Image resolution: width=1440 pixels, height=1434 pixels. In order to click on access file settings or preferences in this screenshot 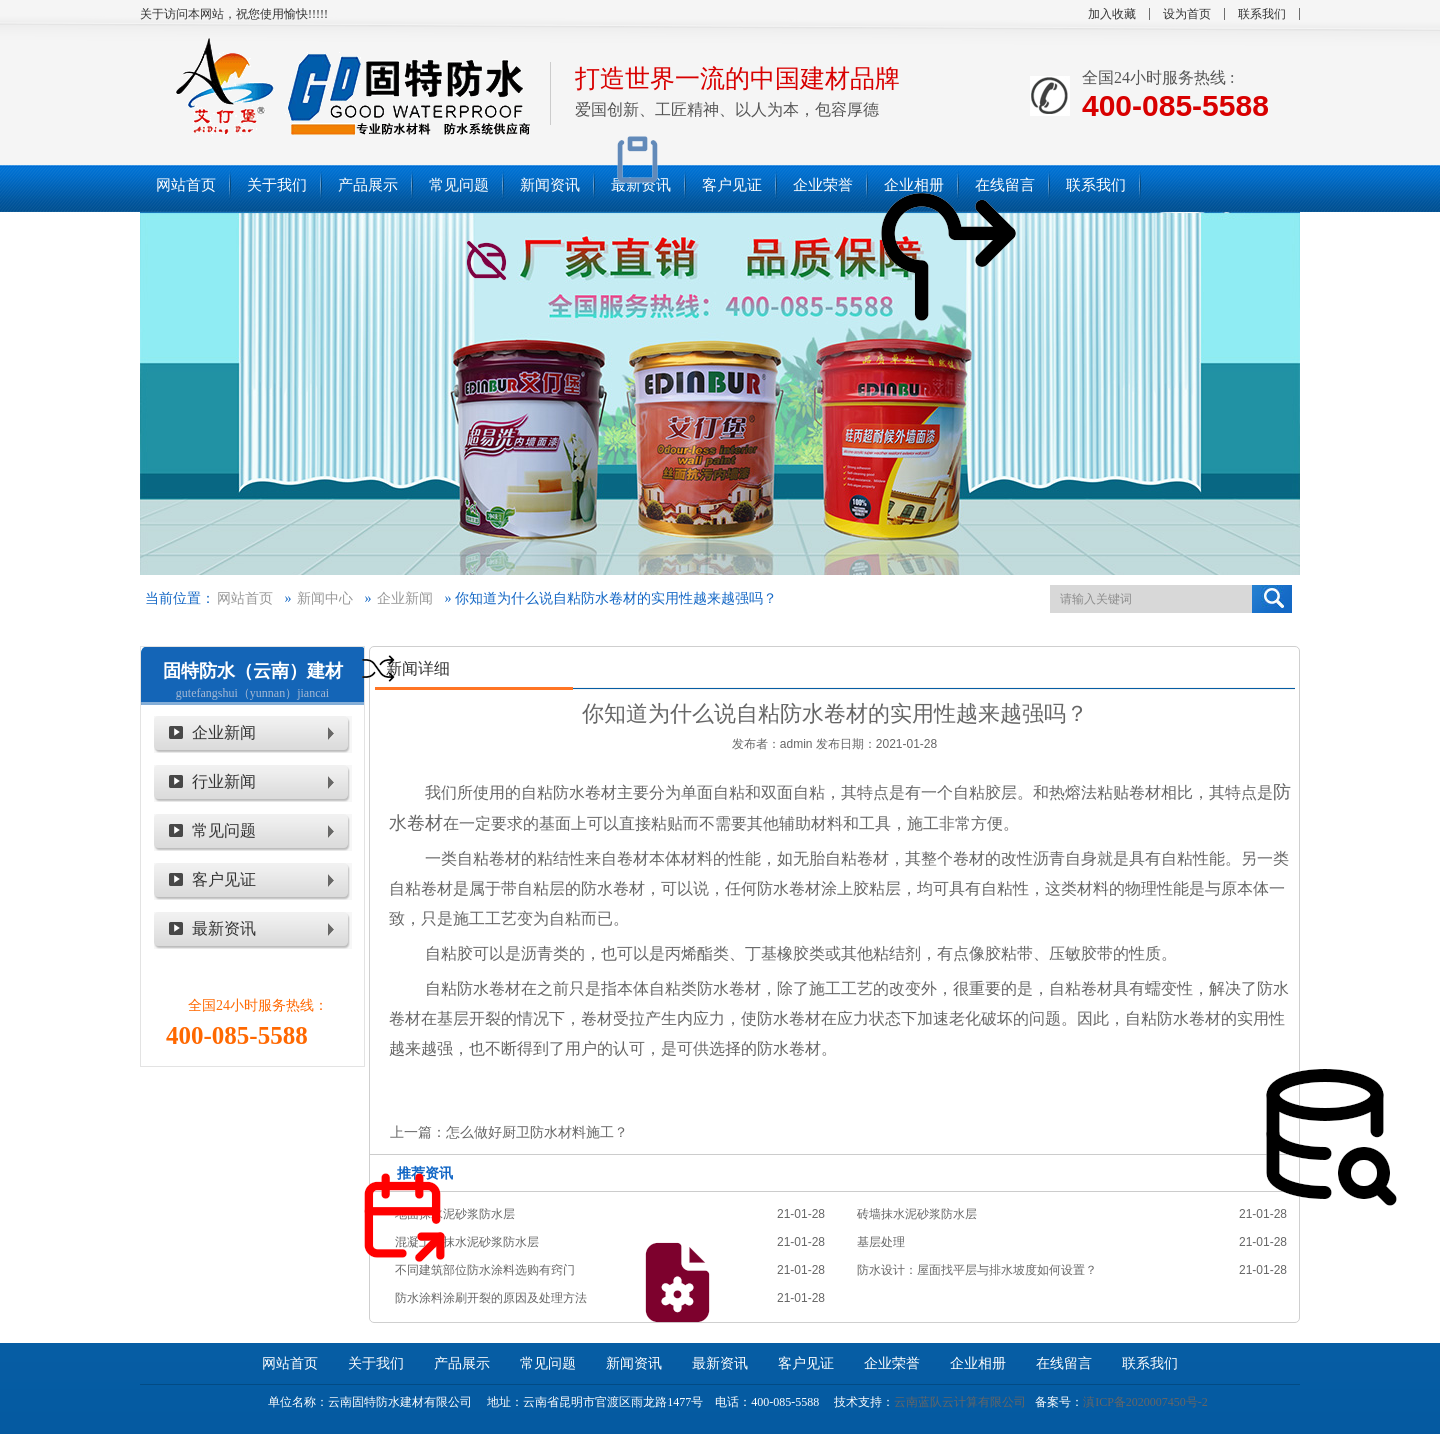, I will do `click(677, 1282)`.